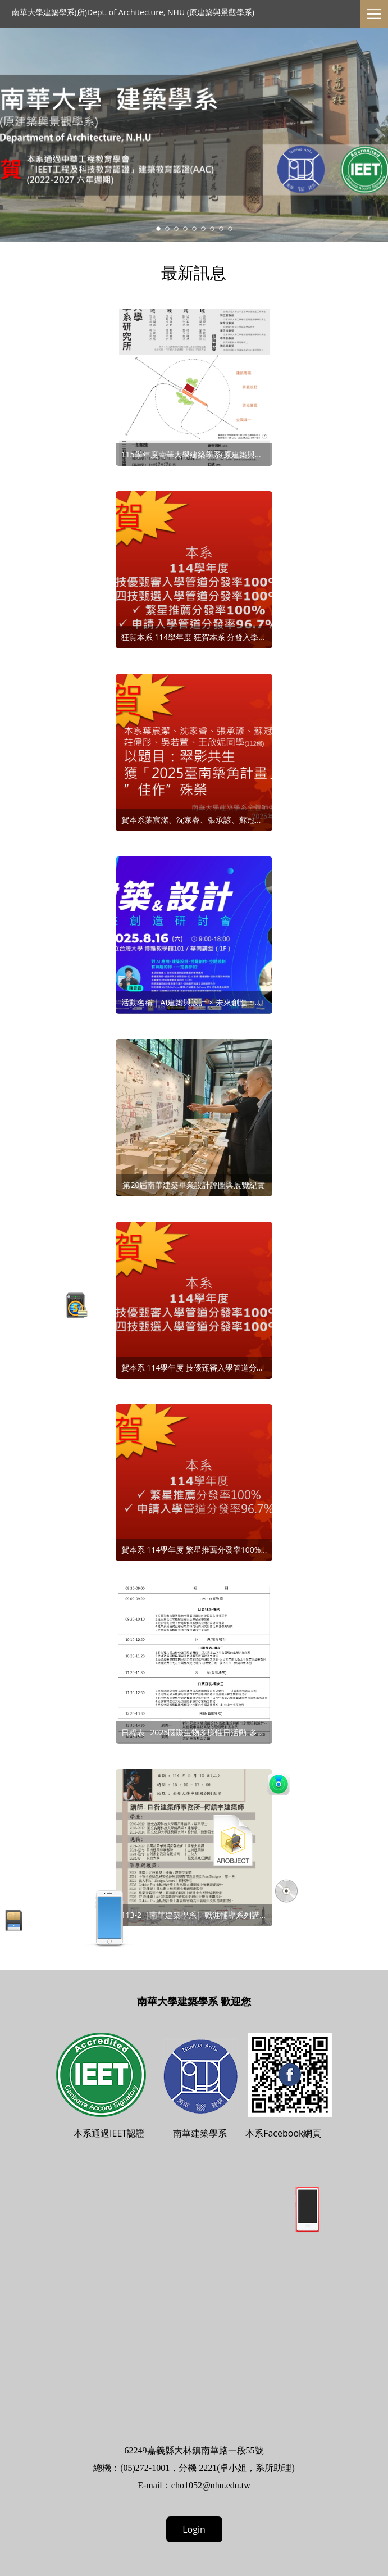 The image size is (388, 2576). Describe the element at coordinates (233, 1842) in the screenshot. I see `open an augmented reality file or object` at that location.